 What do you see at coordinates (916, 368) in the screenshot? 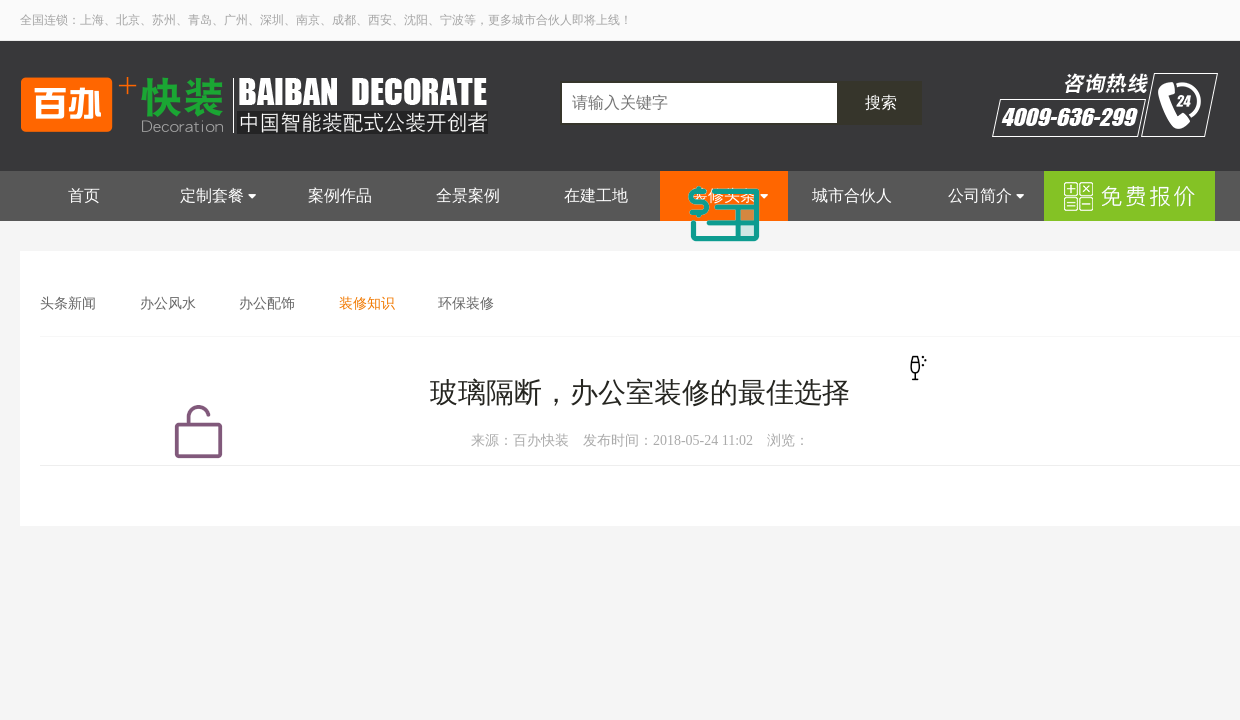
I see `celebrate an achievement or milestone` at bounding box center [916, 368].